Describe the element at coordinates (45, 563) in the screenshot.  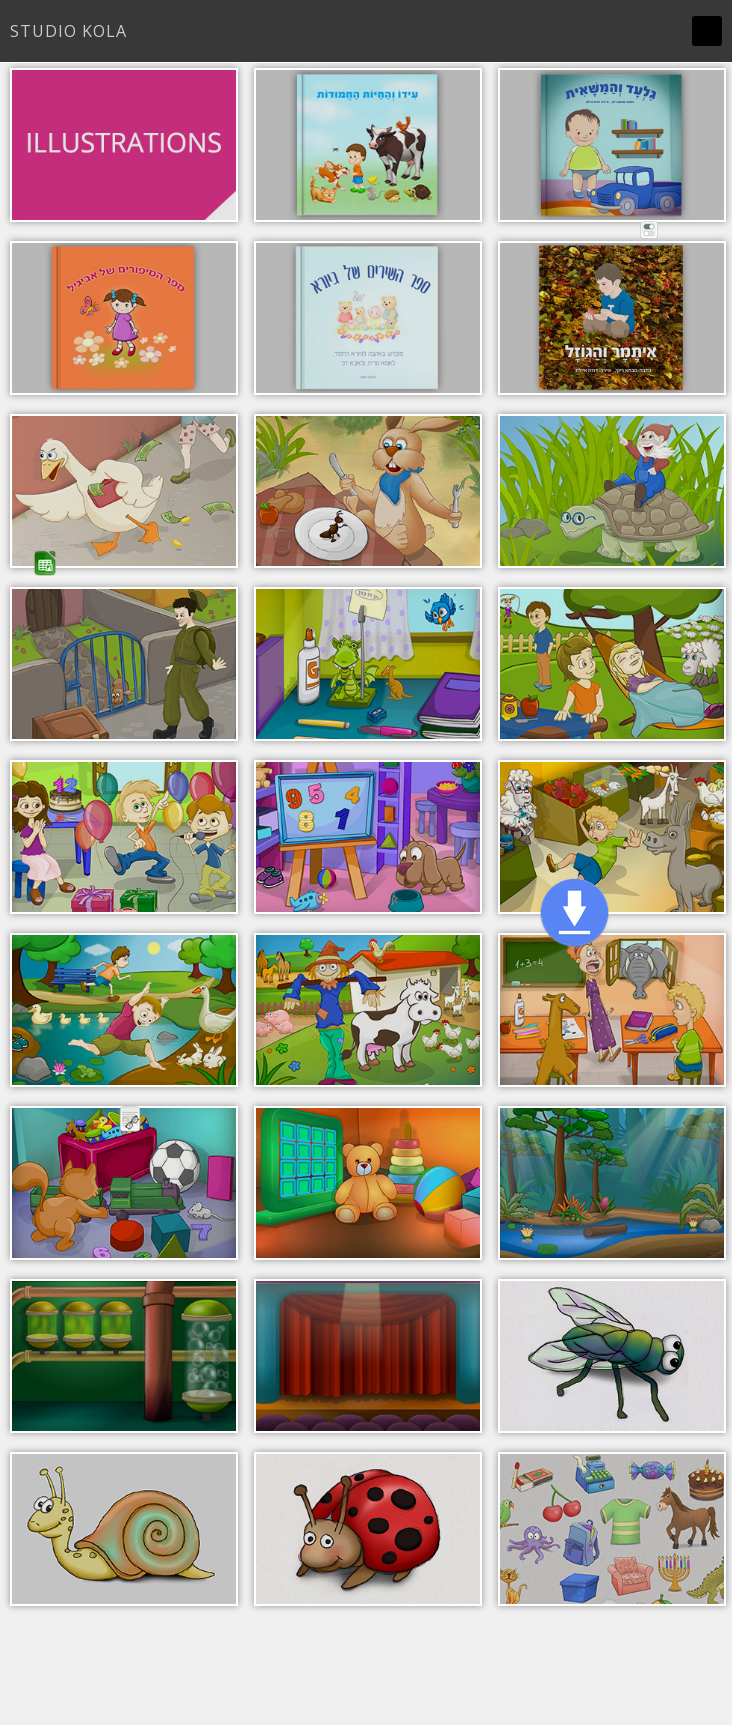
I see `open LibreOffice Calc spreadsheet application` at that location.